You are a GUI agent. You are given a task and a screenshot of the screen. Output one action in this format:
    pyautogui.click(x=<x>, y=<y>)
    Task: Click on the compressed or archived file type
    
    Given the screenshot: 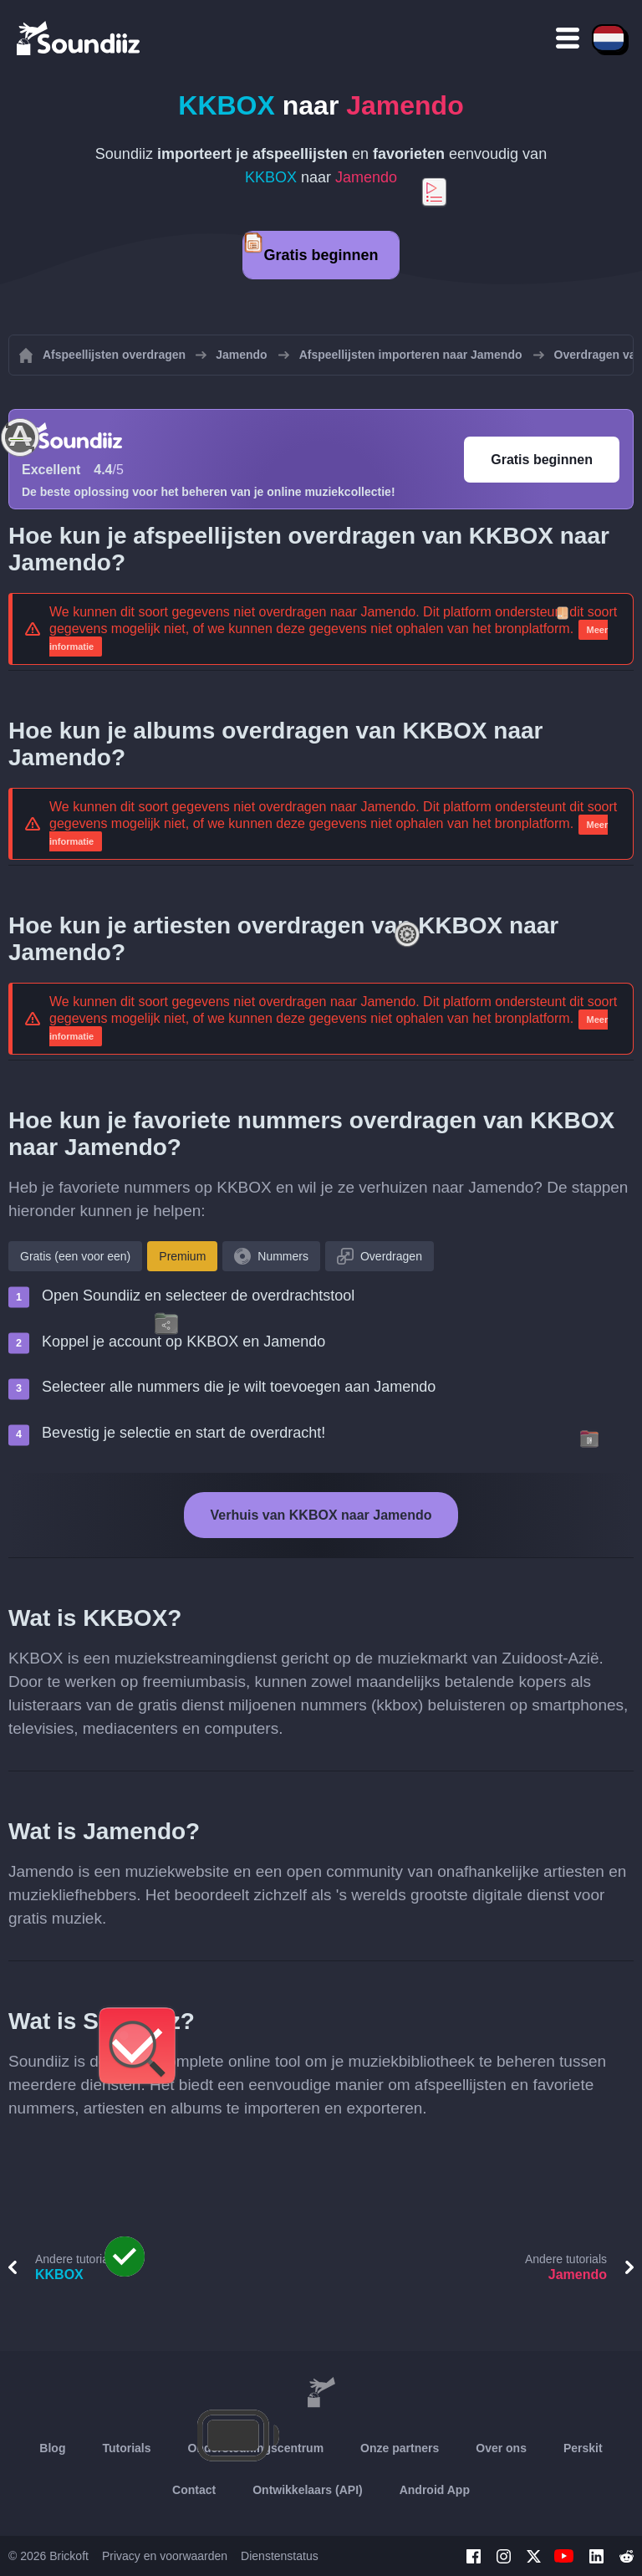 What is the action you would take?
    pyautogui.click(x=563, y=613)
    